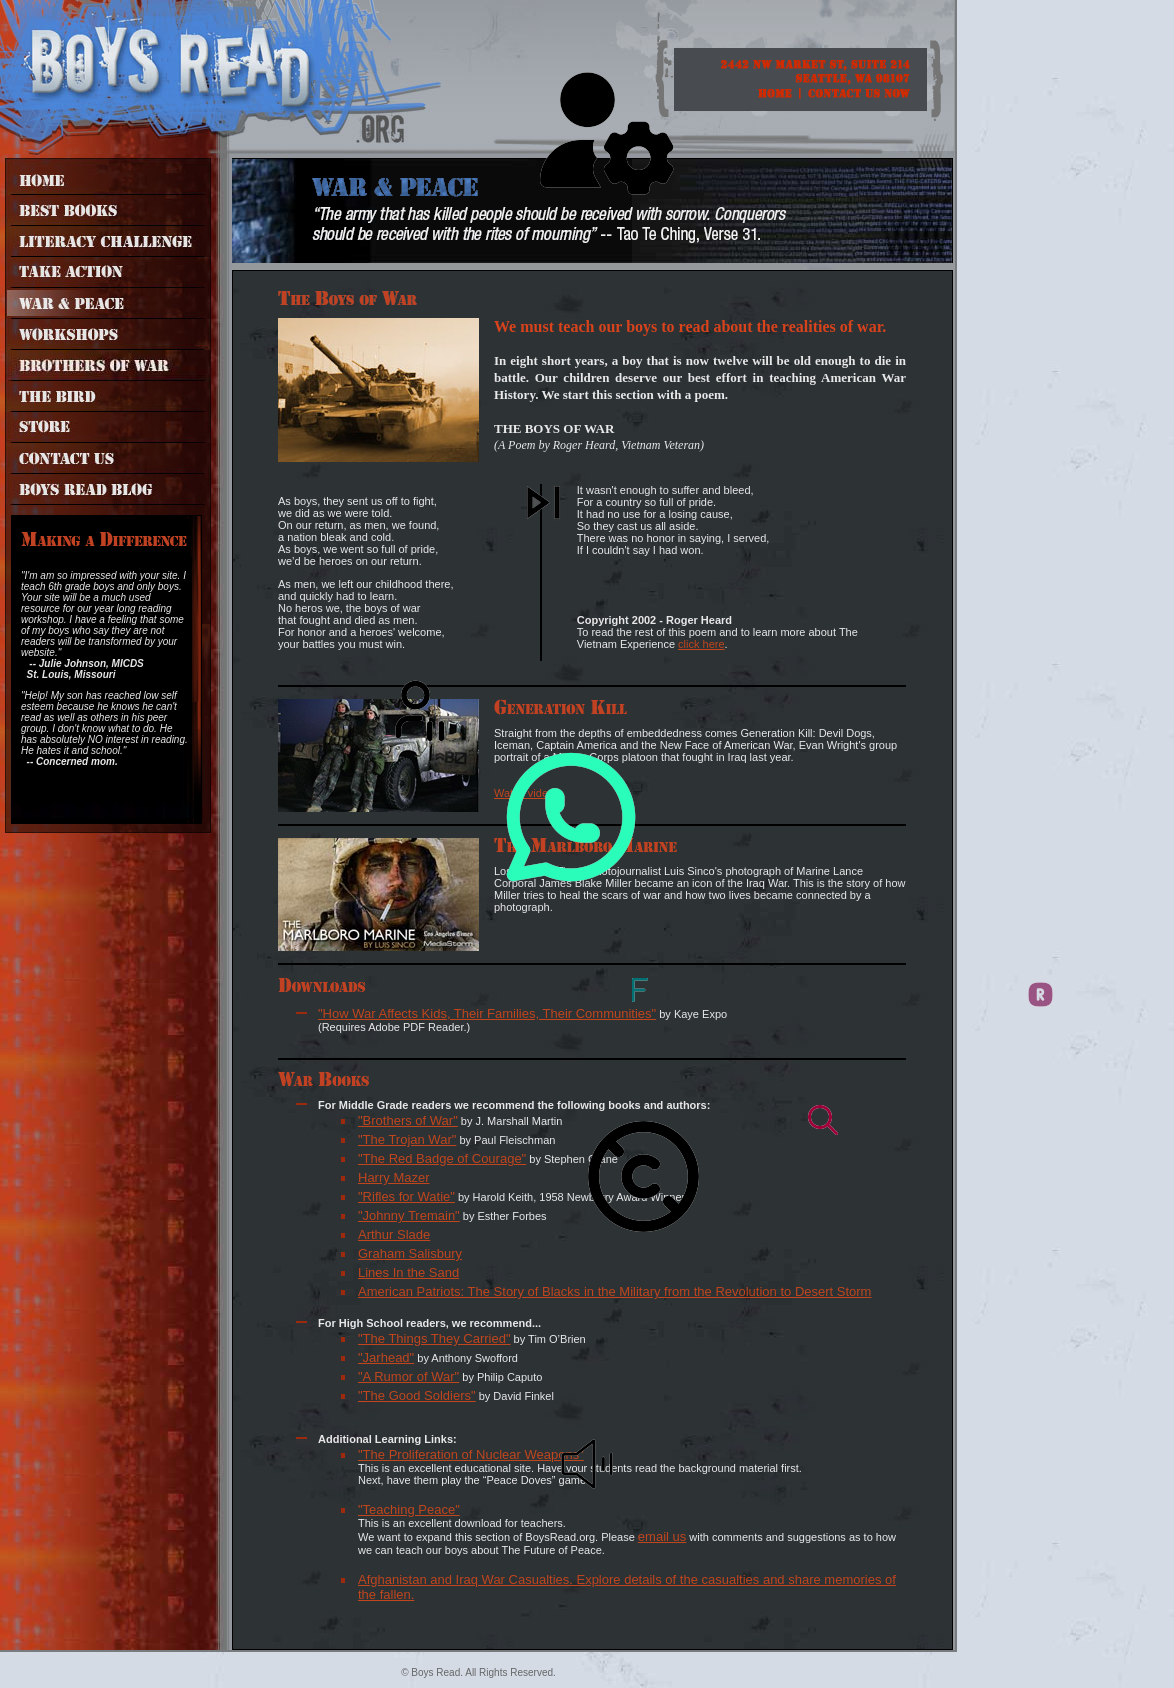 This screenshot has width=1174, height=1688. I want to click on search for content or items, so click(823, 1120).